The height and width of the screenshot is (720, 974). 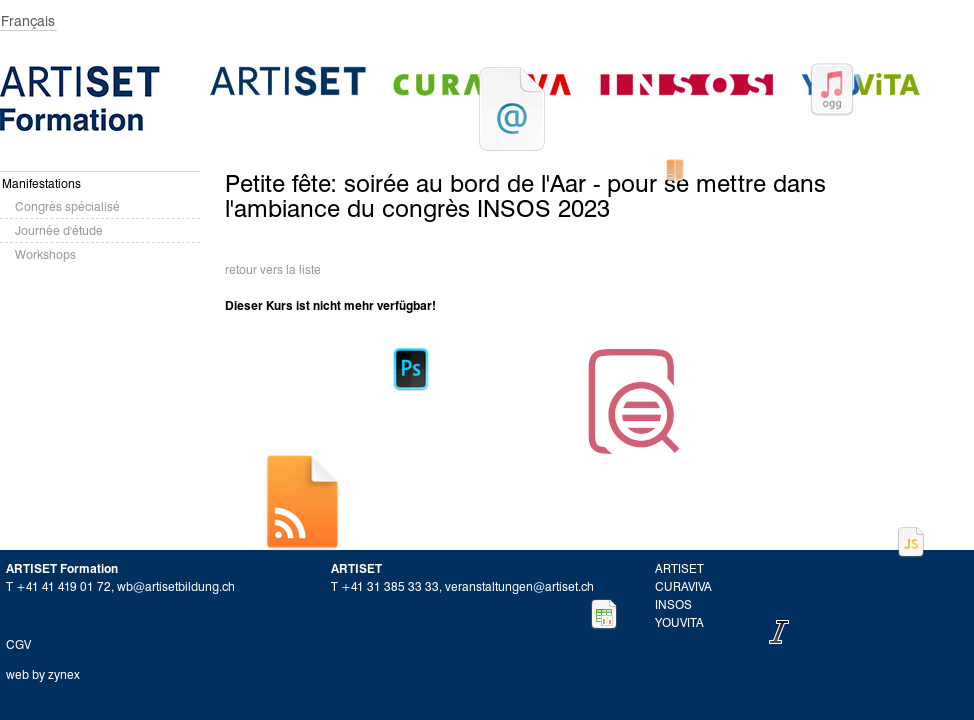 I want to click on an RSS or XML feed file, so click(x=302, y=501).